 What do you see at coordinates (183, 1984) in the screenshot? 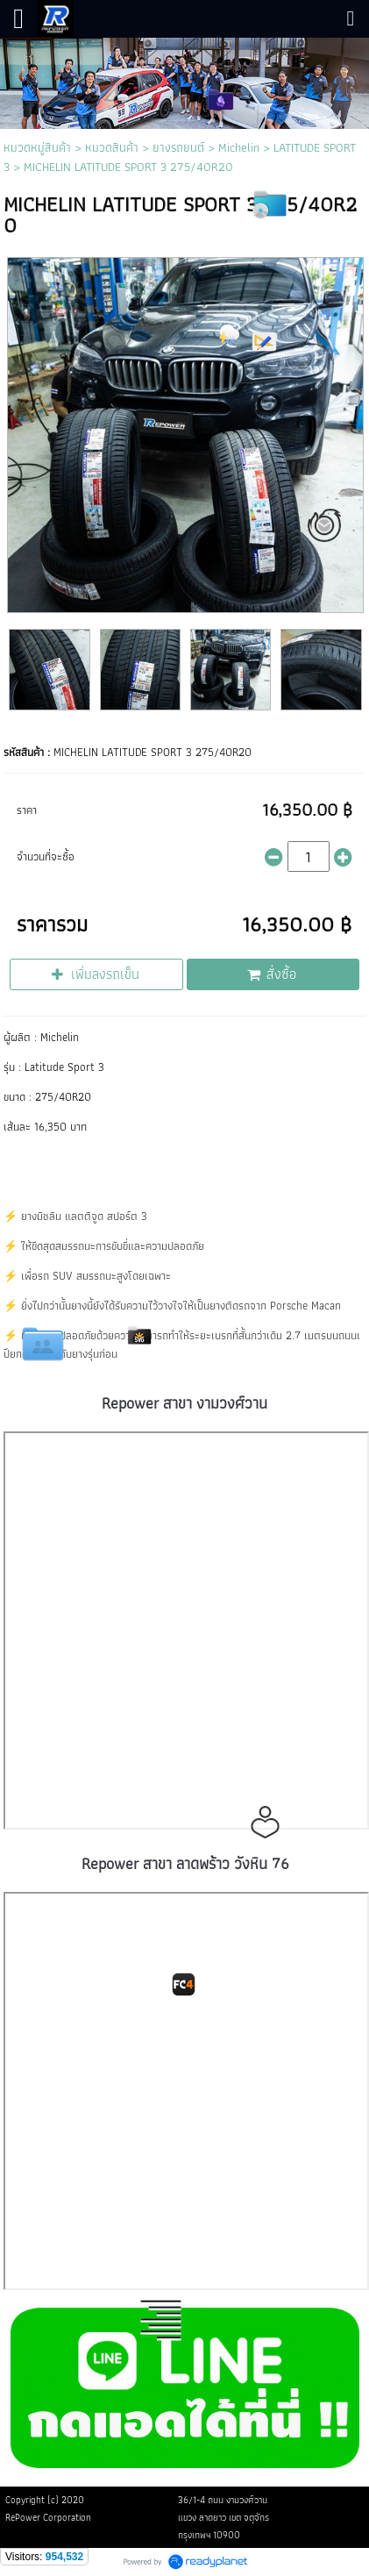
I see `launch far cry 4 game` at bounding box center [183, 1984].